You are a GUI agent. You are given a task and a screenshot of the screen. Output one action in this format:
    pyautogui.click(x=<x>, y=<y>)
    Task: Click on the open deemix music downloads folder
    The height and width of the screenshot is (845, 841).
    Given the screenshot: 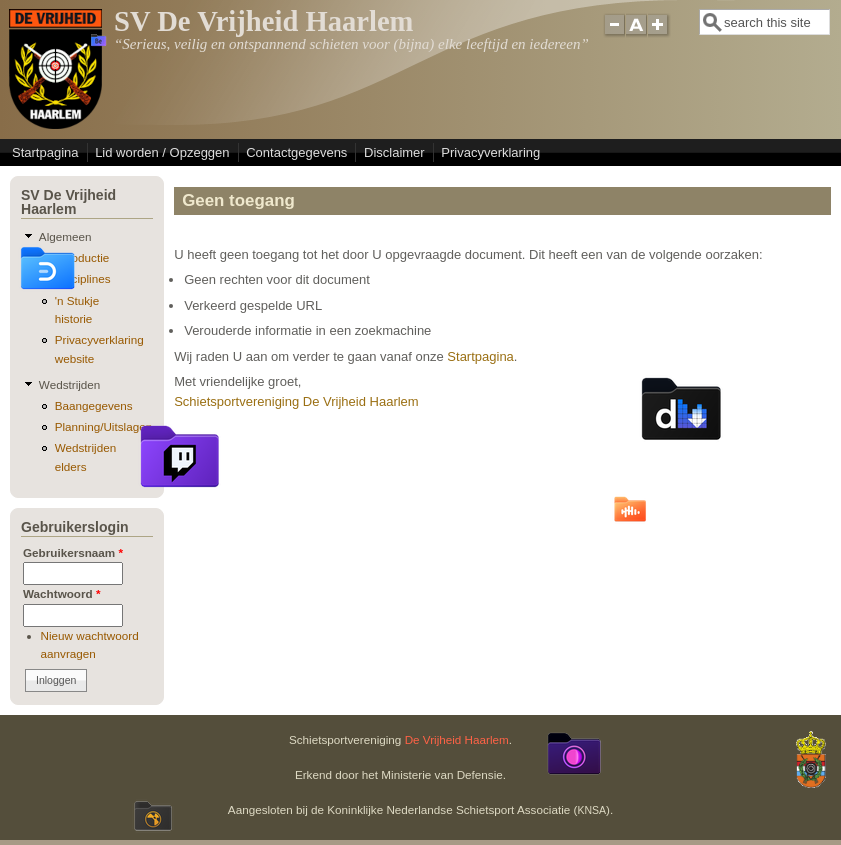 What is the action you would take?
    pyautogui.click(x=681, y=411)
    